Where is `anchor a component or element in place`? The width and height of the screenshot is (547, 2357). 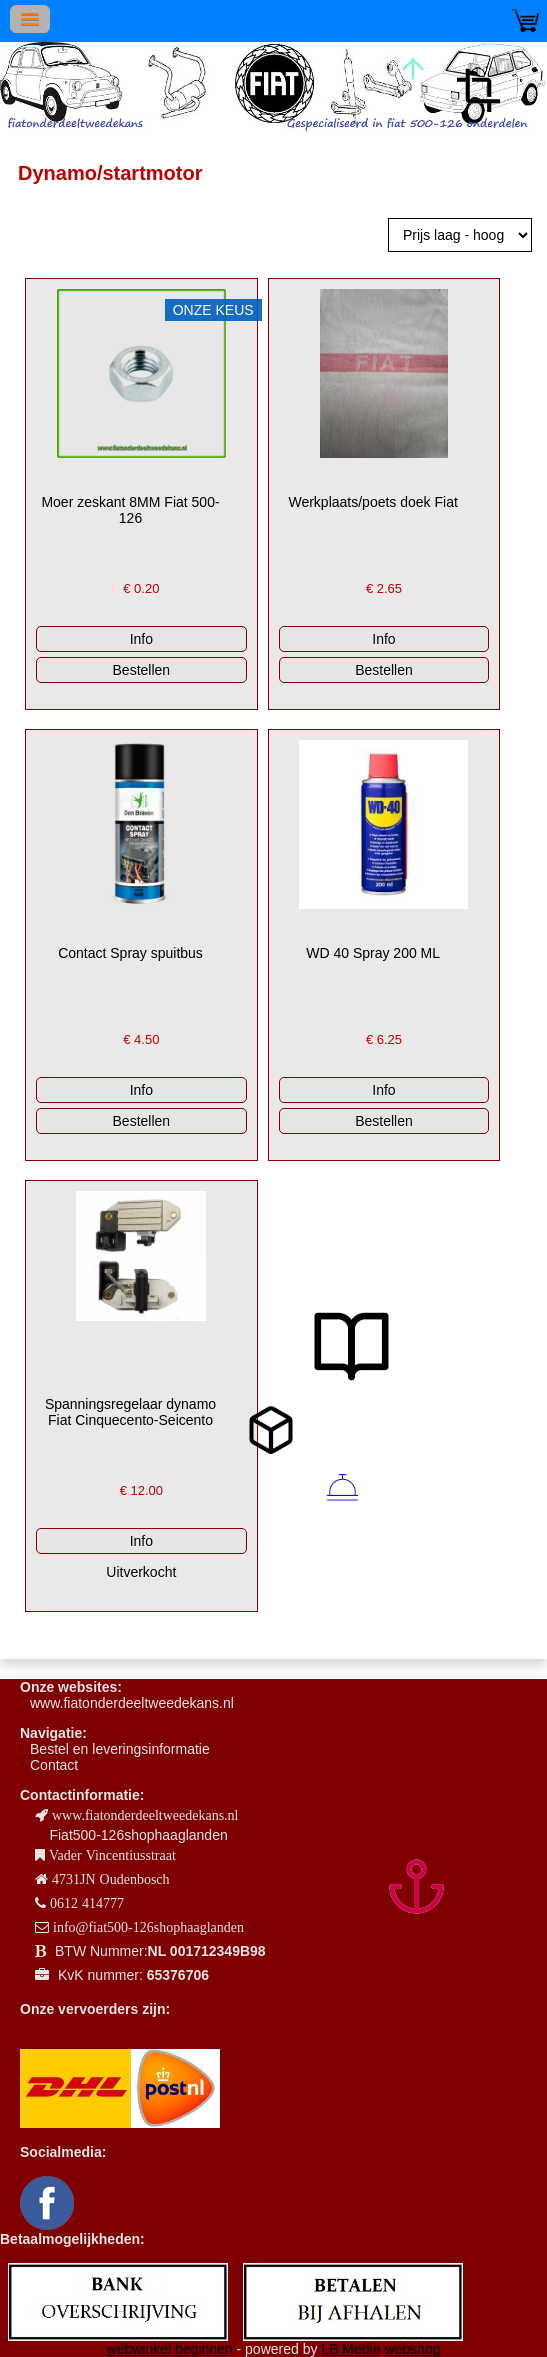 anchor a component or element in place is located at coordinates (416, 1886).